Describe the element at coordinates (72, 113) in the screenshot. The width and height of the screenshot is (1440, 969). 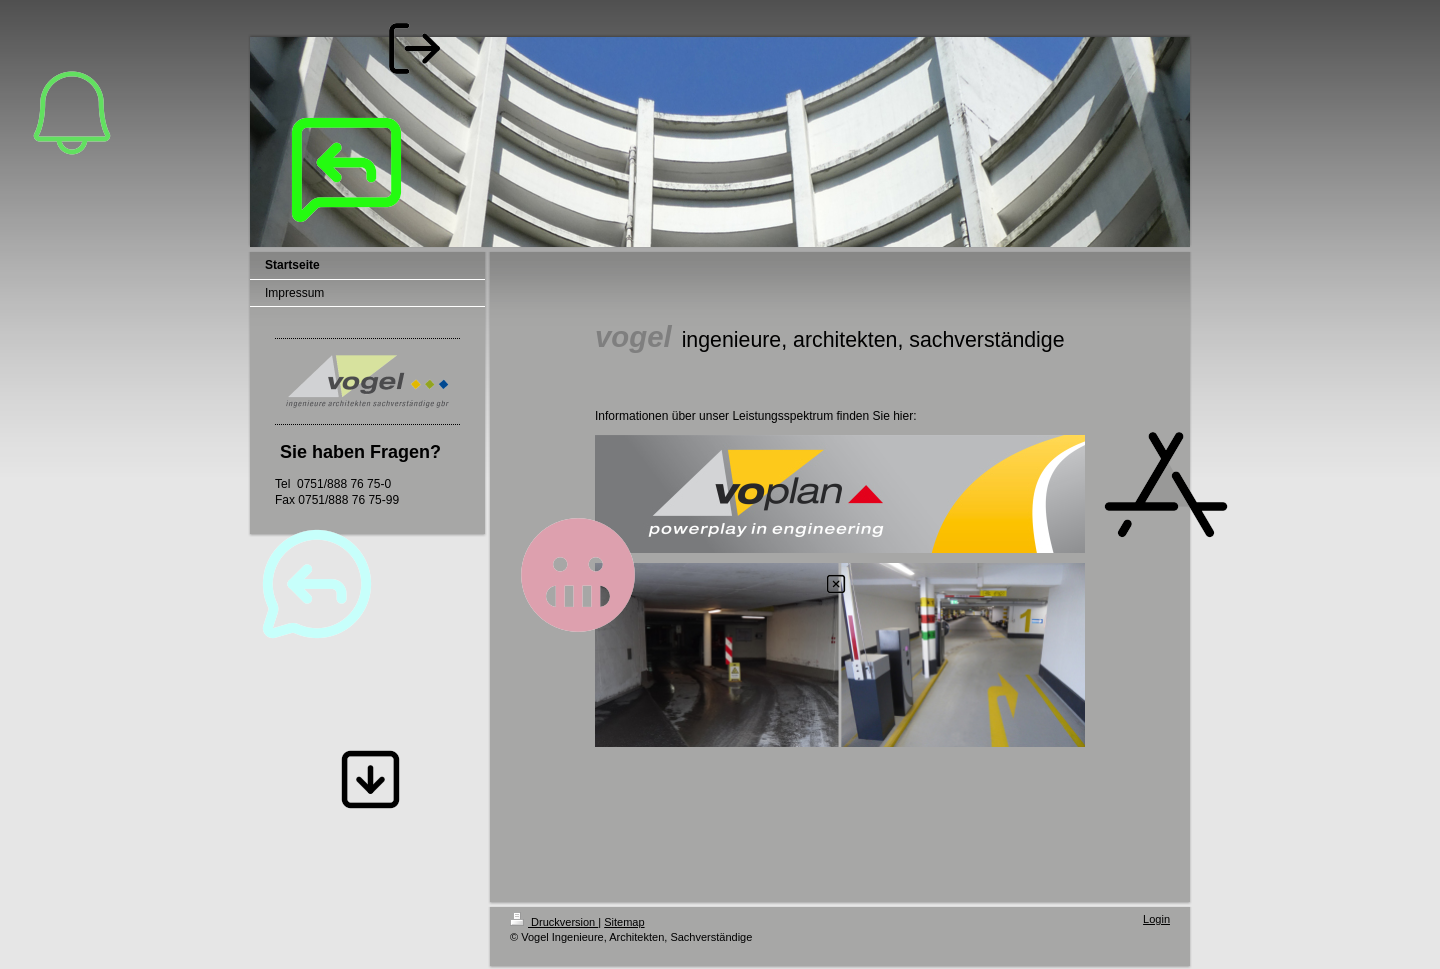
I see `view notifications` at that location.